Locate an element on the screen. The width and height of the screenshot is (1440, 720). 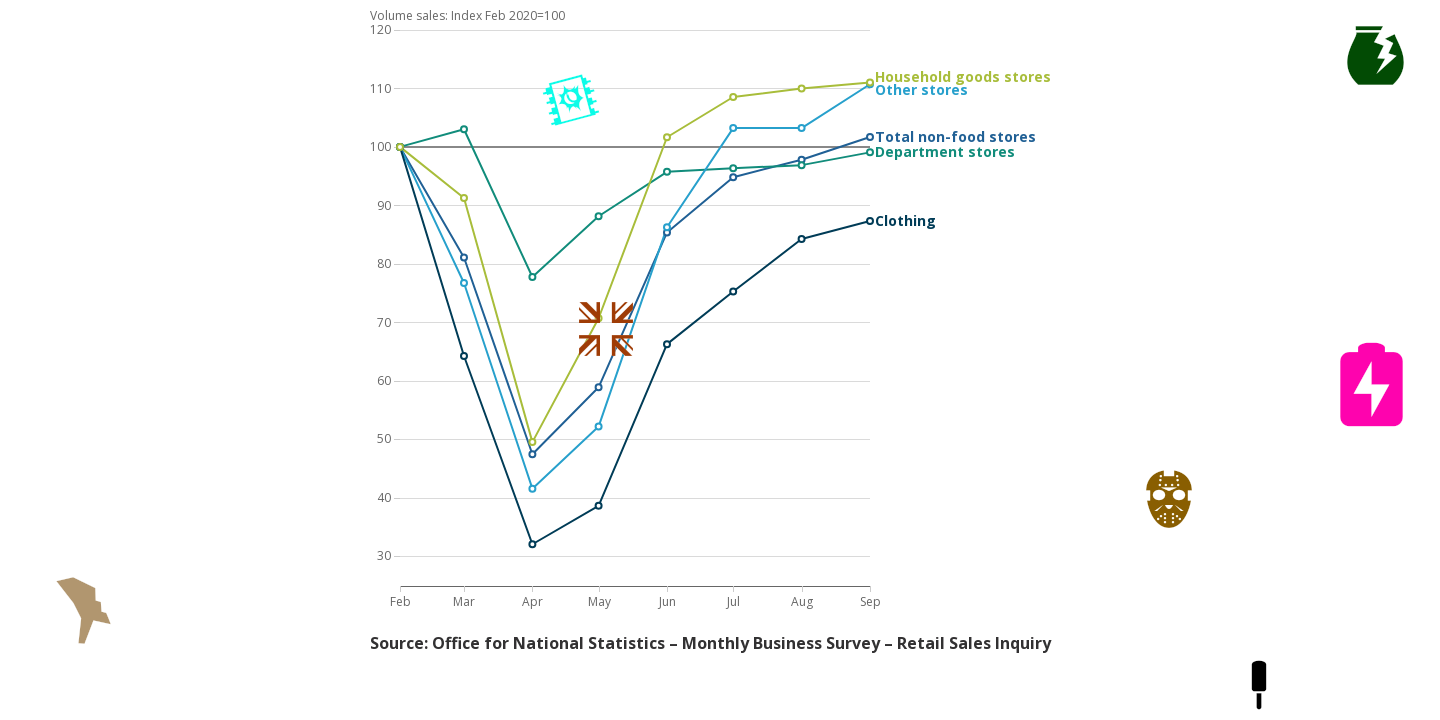
indicates a broken or damaged item is located at coordinates (1375, 55).